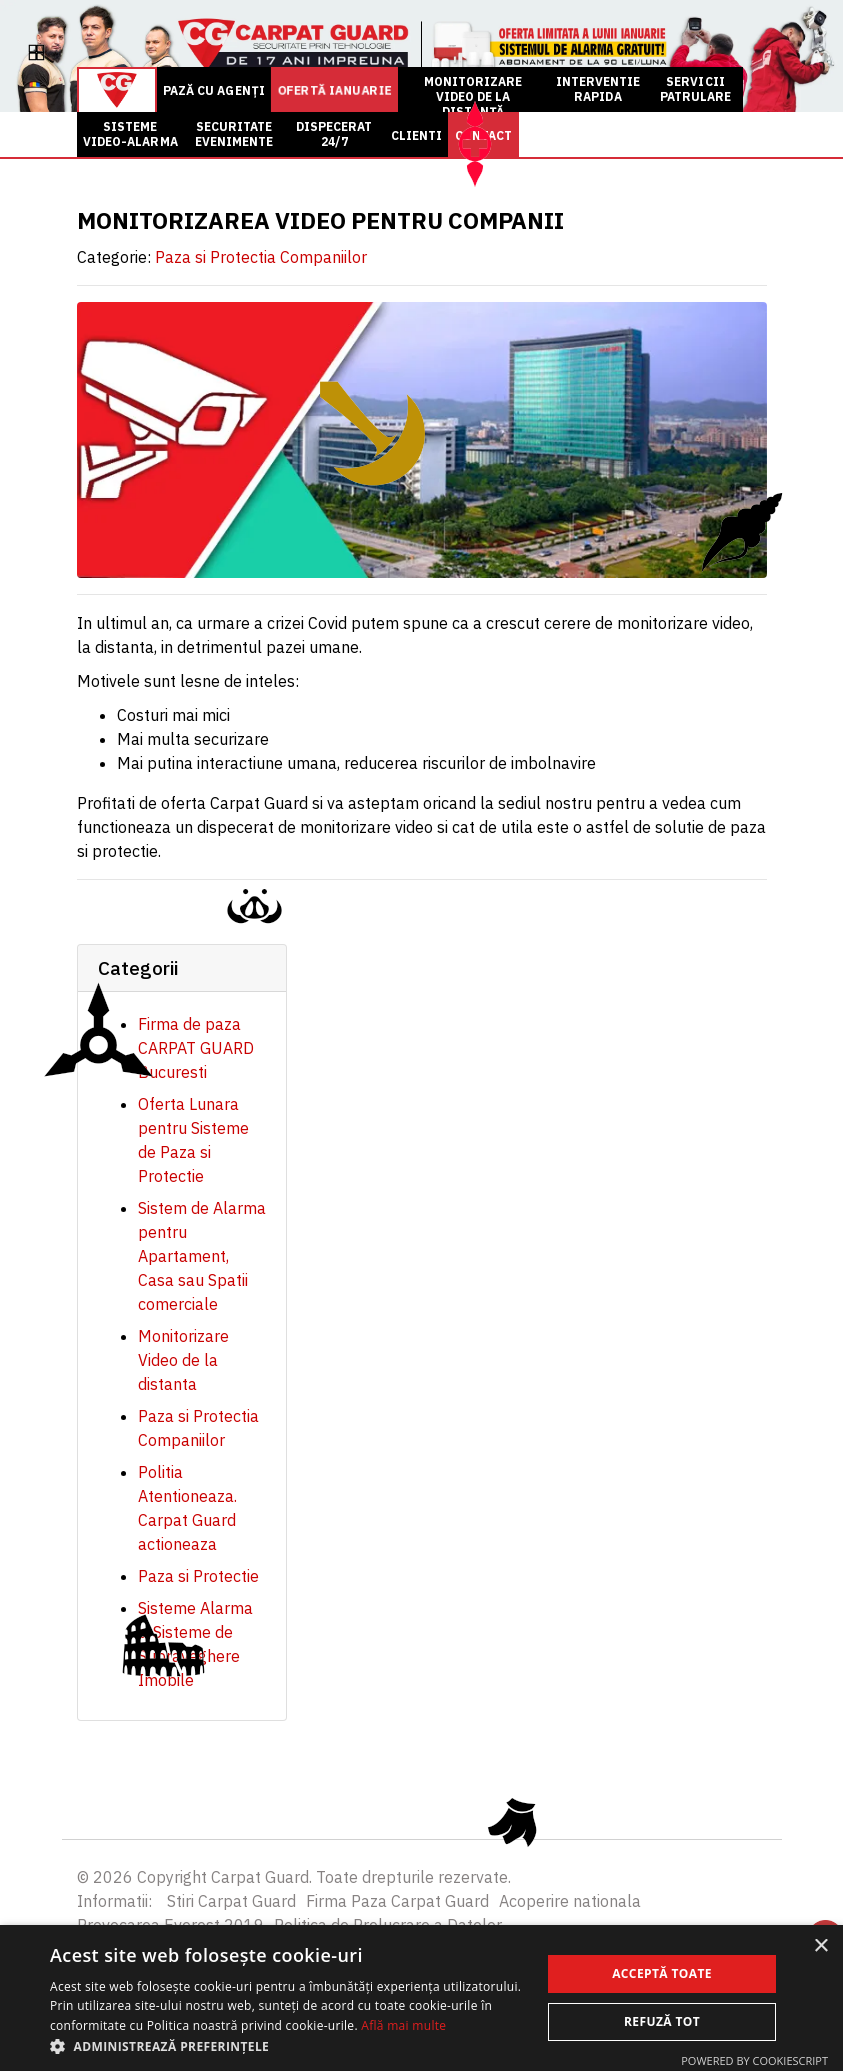  What do you see at coordinates (98, 1029) in the screenshot?
I see `throwing weapon icon in a game inventory` at bounding box center [98, 1029].